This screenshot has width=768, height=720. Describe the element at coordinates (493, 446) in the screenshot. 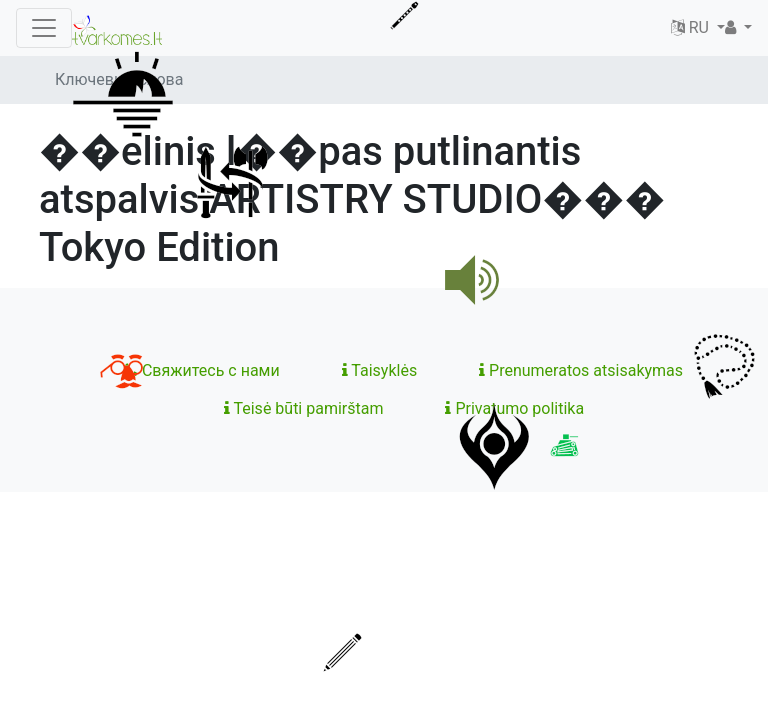

I see `activate alien fire ability or power` at that location.